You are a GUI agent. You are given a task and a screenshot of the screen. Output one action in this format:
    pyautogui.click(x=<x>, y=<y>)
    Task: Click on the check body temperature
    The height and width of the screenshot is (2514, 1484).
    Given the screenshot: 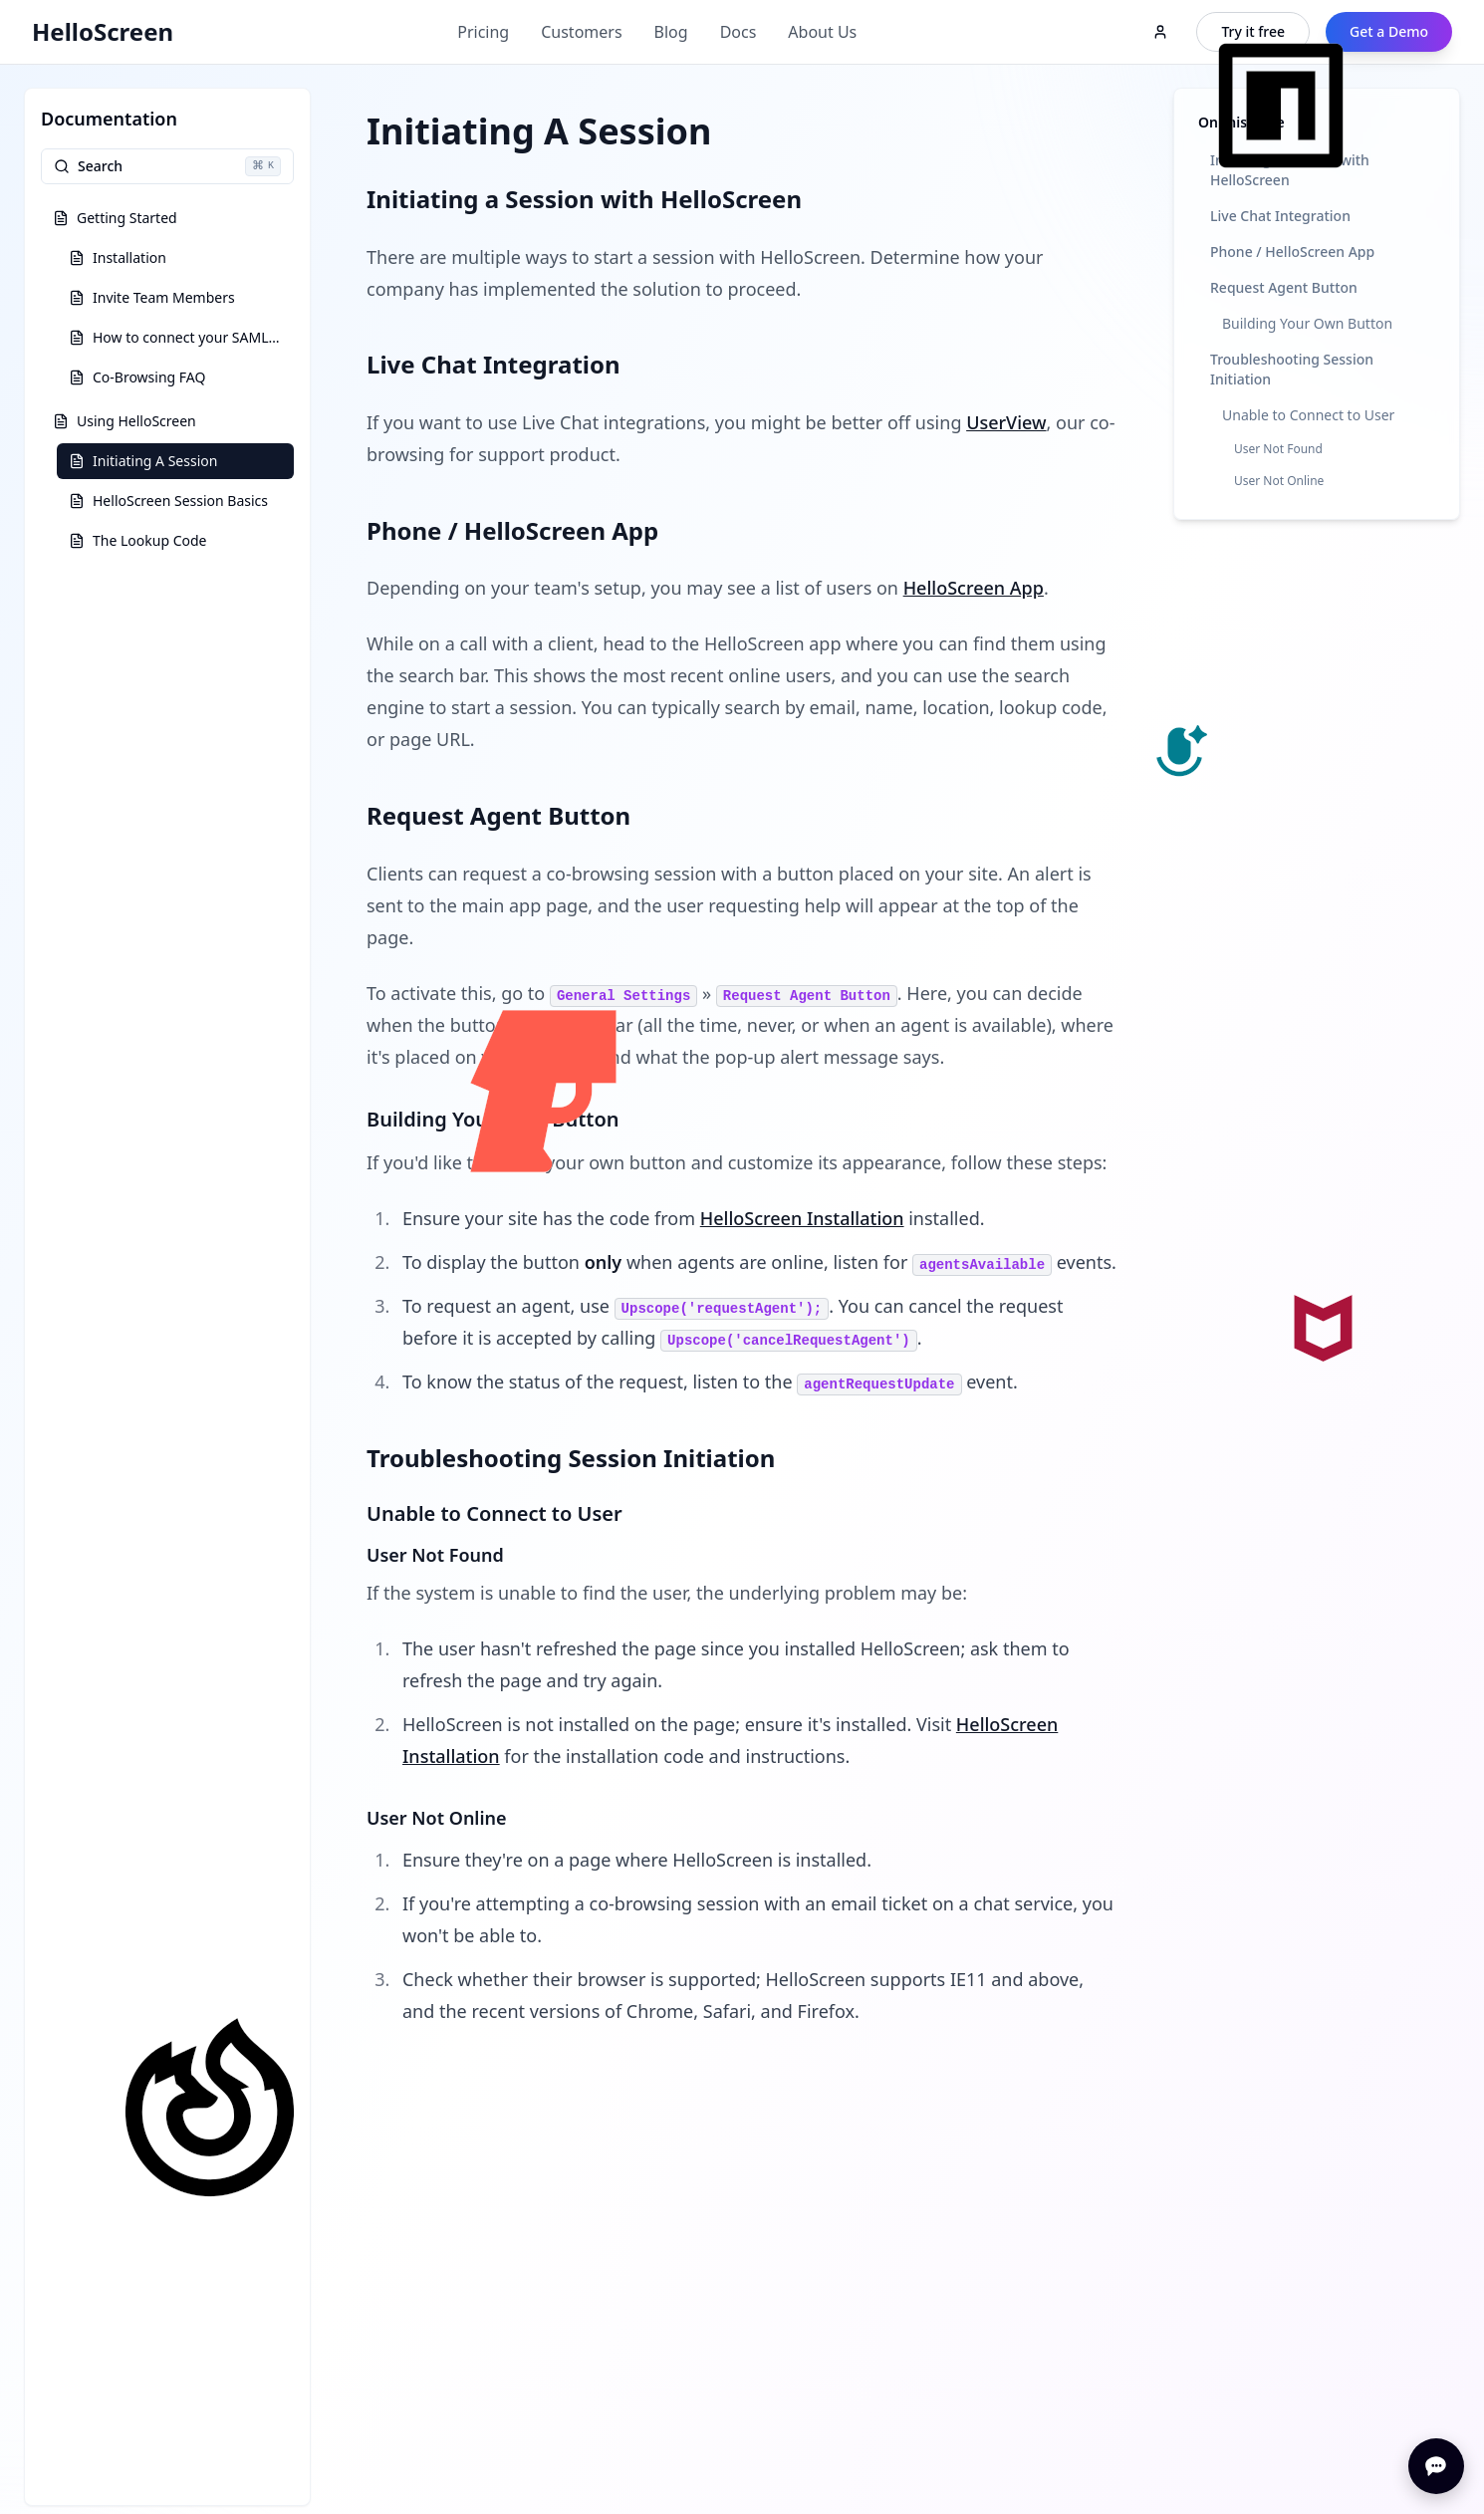 What is the action you would take?
    pyautogui.click(x=543, y=1091)
    